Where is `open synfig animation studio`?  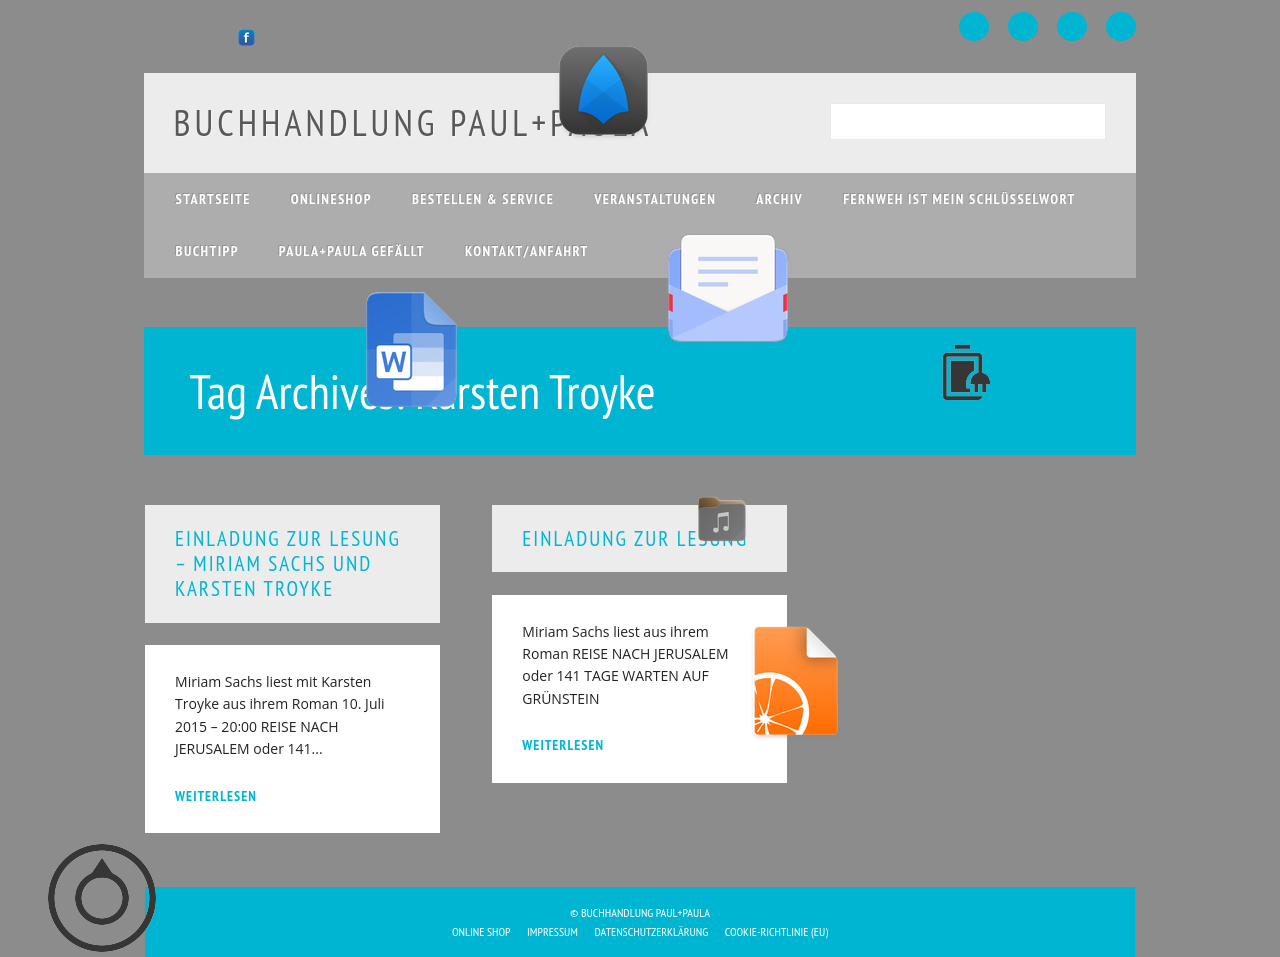
open synfig animation studio is located at coordinates (603, 90).